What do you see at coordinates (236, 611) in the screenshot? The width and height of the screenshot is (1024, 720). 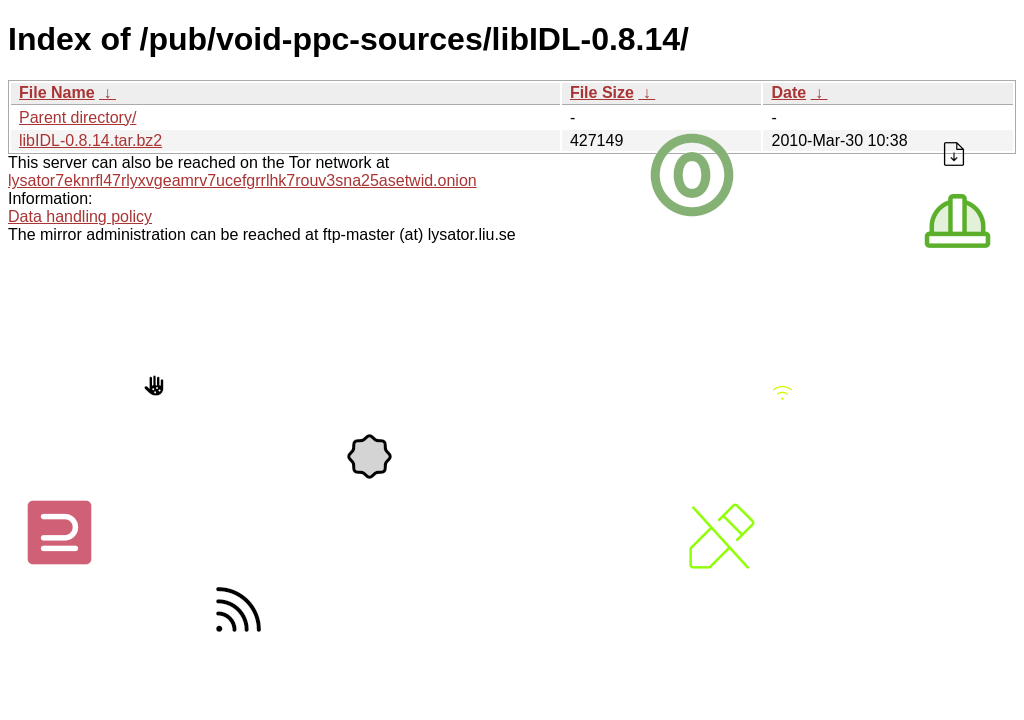 I see `subscribe to RSS feed` at bounding box center [236, 611].